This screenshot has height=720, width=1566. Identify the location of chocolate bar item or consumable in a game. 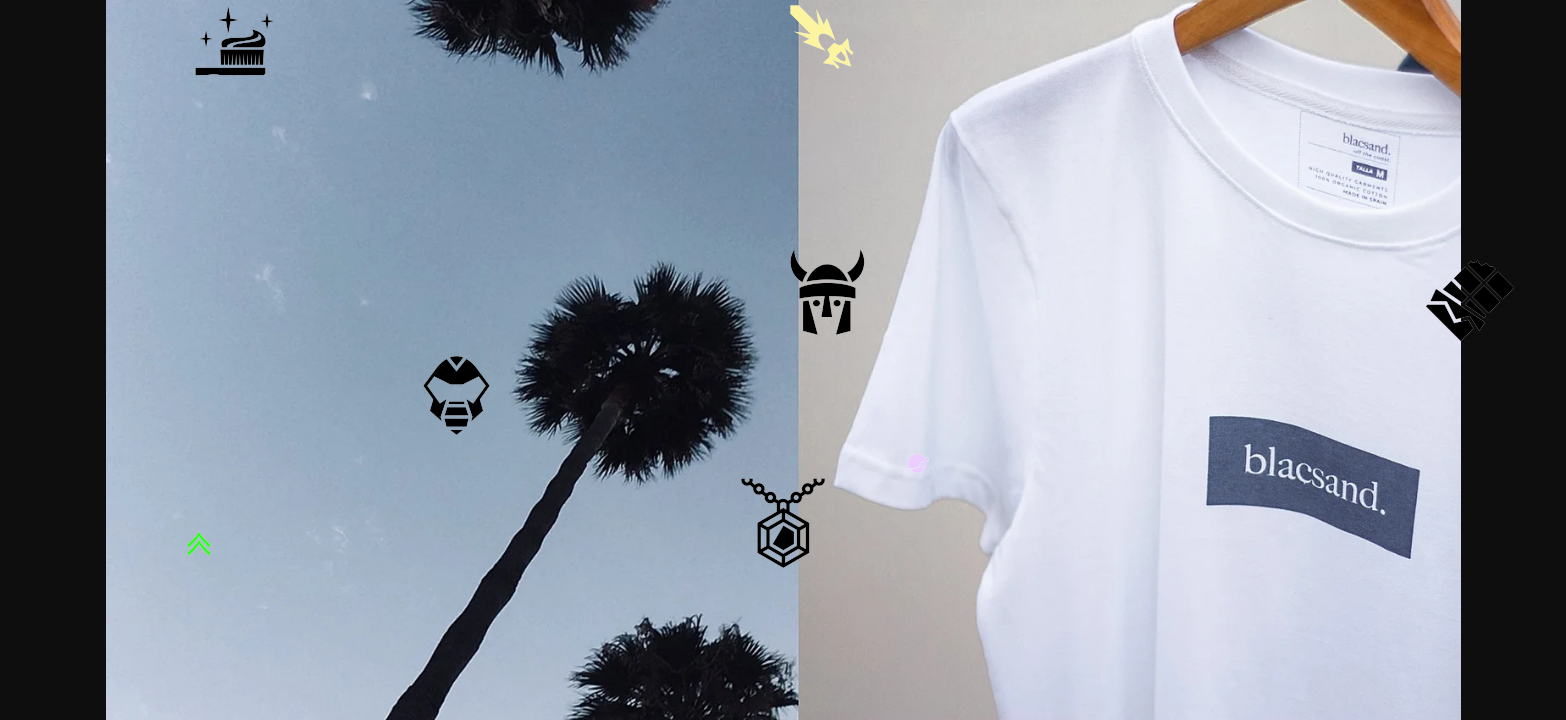
(1470, 297).